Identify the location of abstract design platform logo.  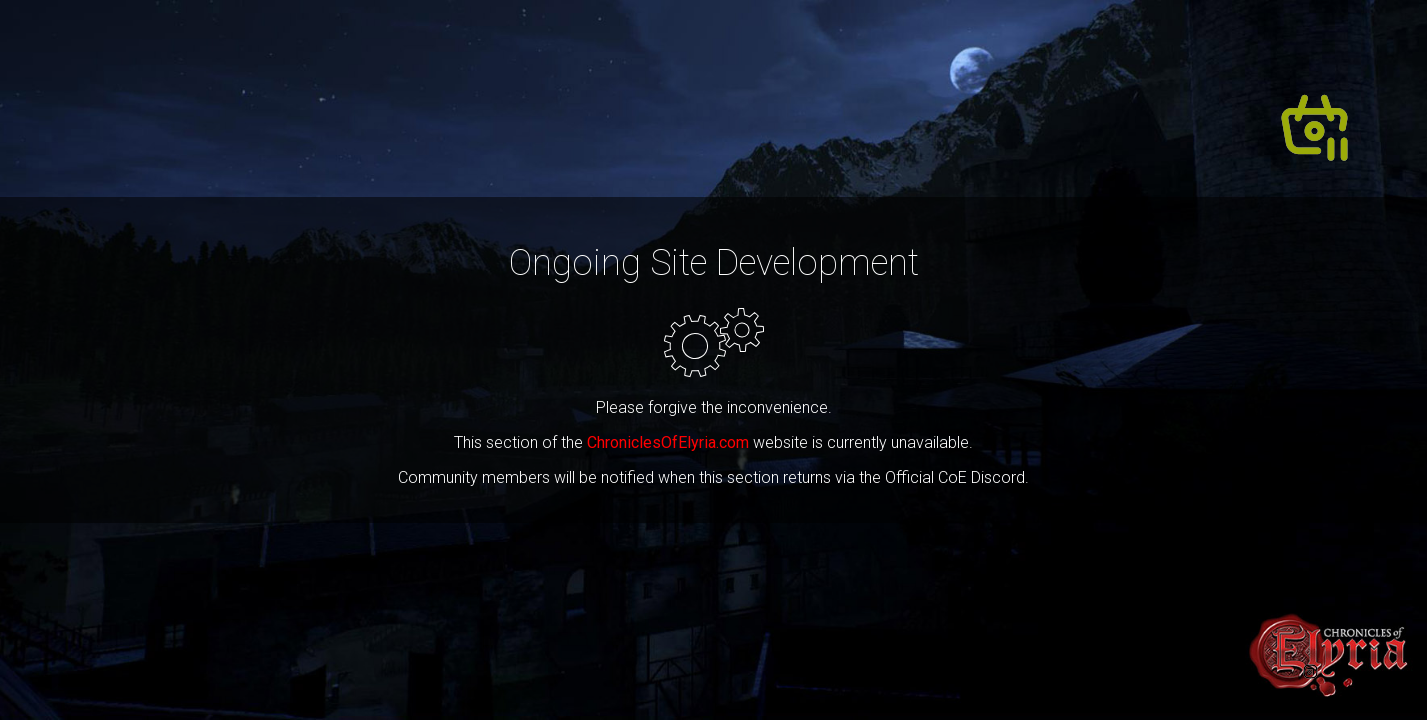
(1310, 671).